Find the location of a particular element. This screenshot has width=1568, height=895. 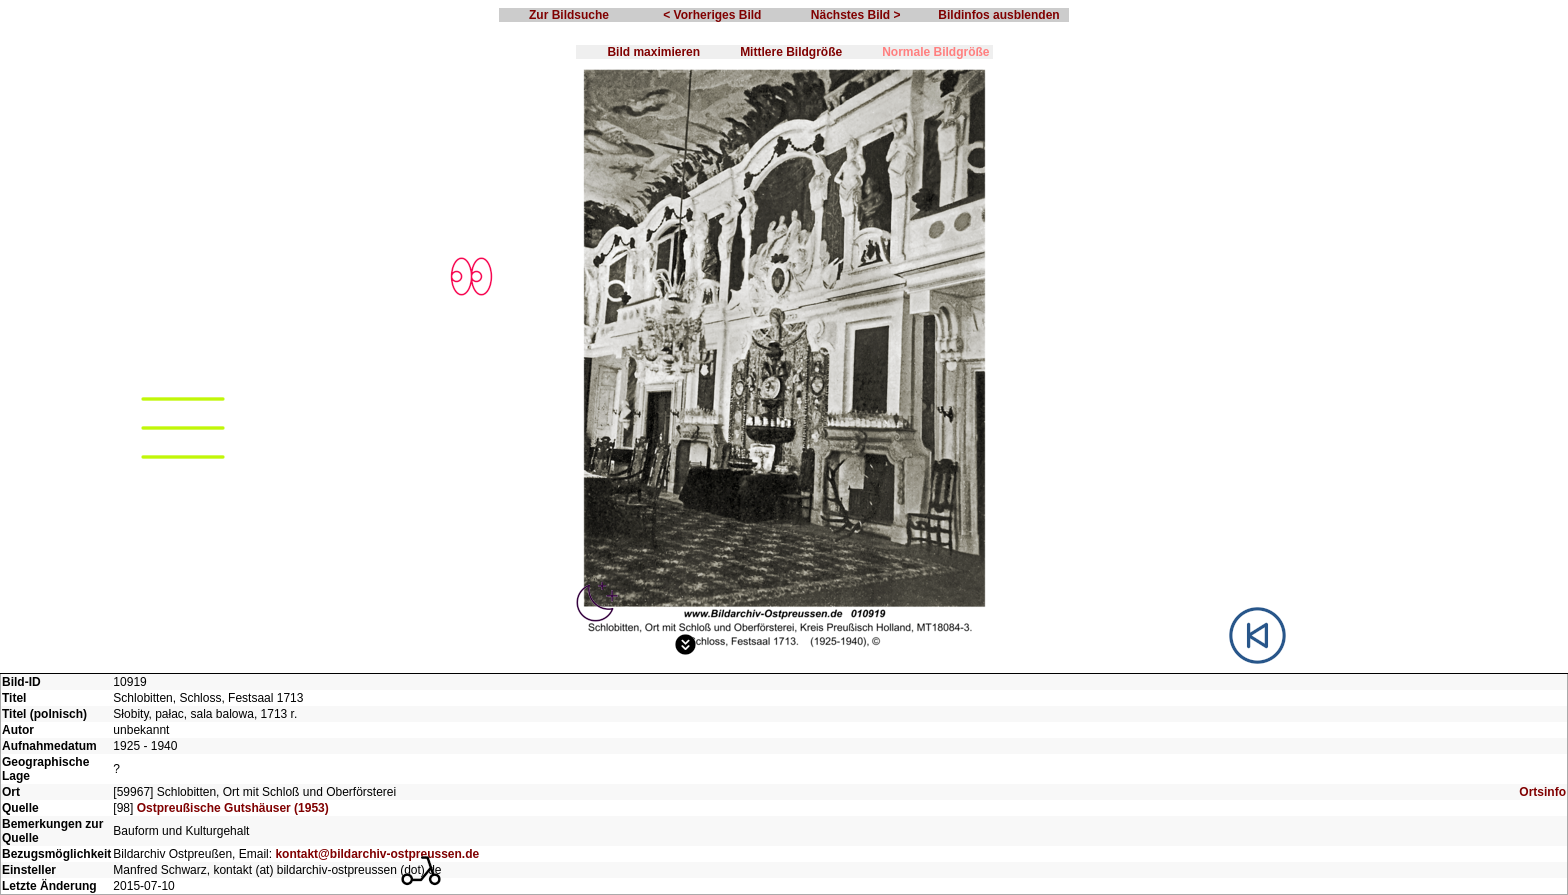

skip to previous track is located at coordinates (1257, 635).